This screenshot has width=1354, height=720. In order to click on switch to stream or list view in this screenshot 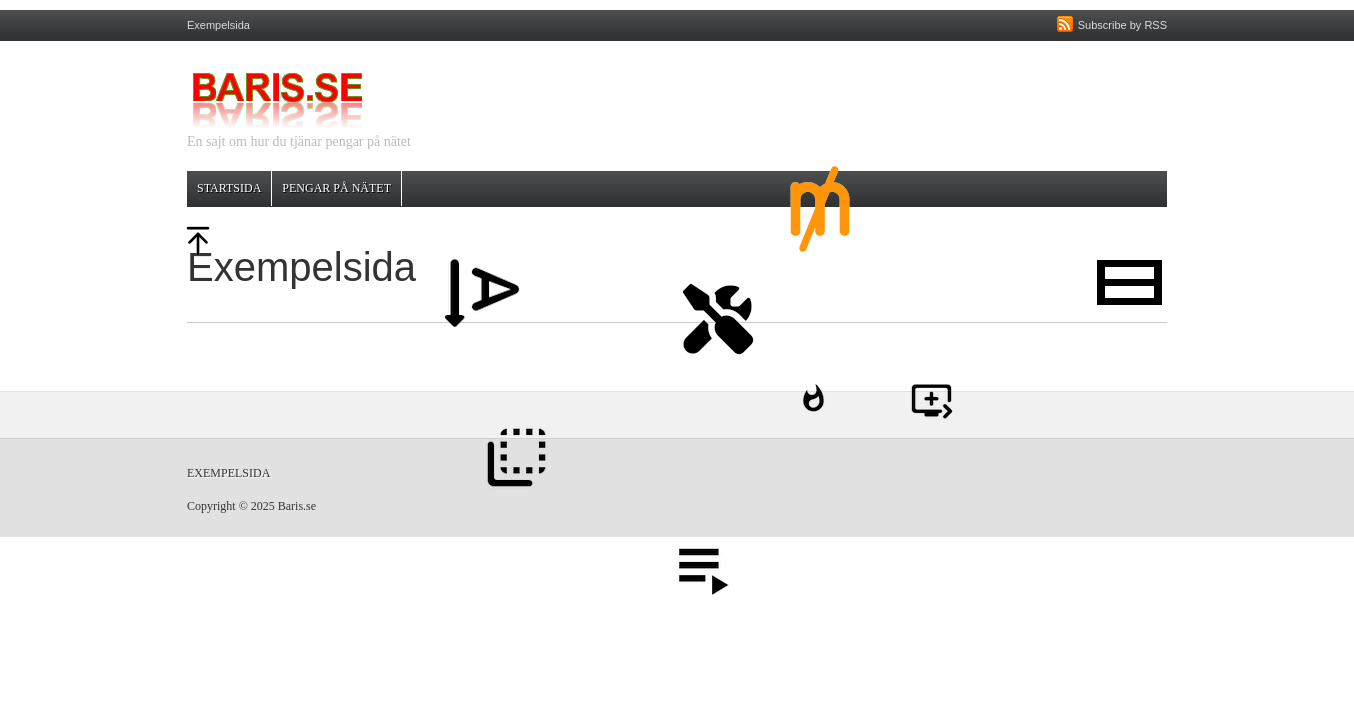, I will do `click(1127, 282)`.